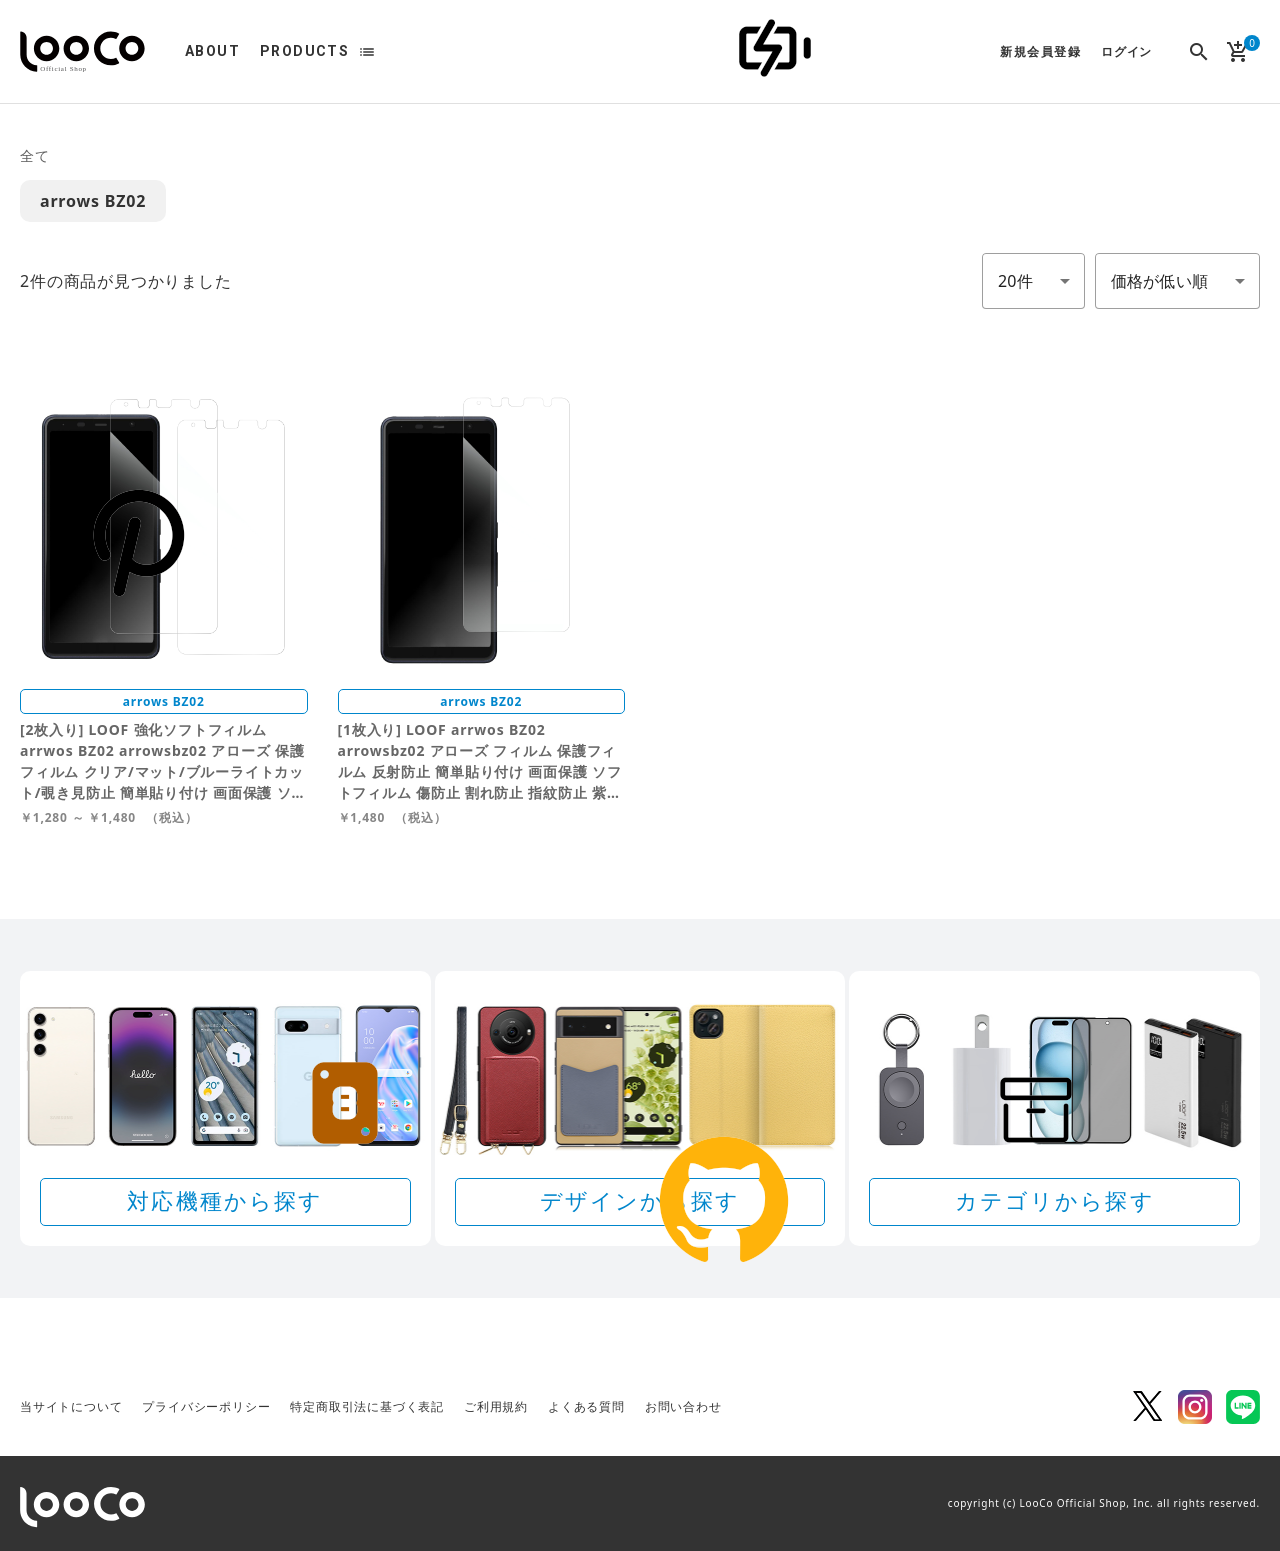 The height and width of the screenshot is (1551, 1280). I want to click on play the 8 card in a card game, so click(345, 1103).